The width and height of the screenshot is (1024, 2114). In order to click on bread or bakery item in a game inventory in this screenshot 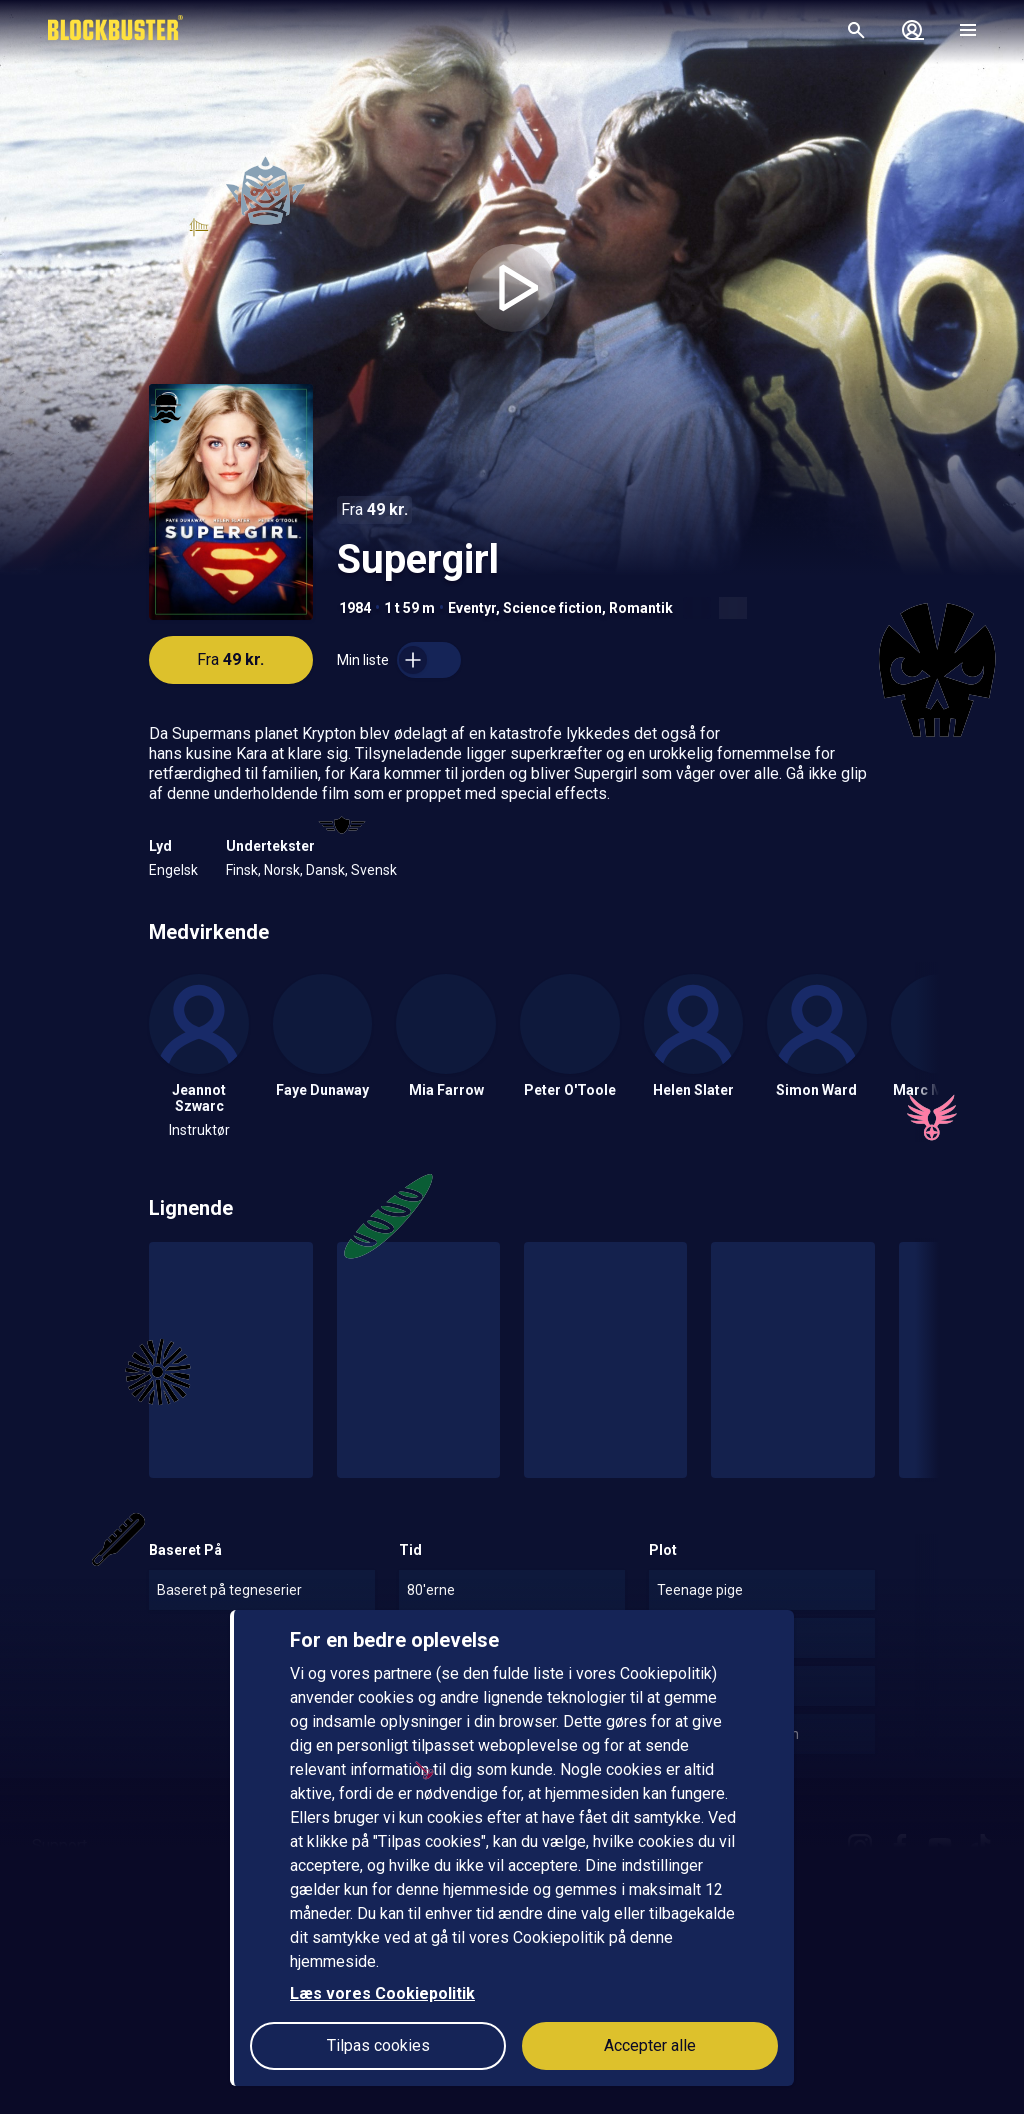, I will do `click(389, 1216)`.